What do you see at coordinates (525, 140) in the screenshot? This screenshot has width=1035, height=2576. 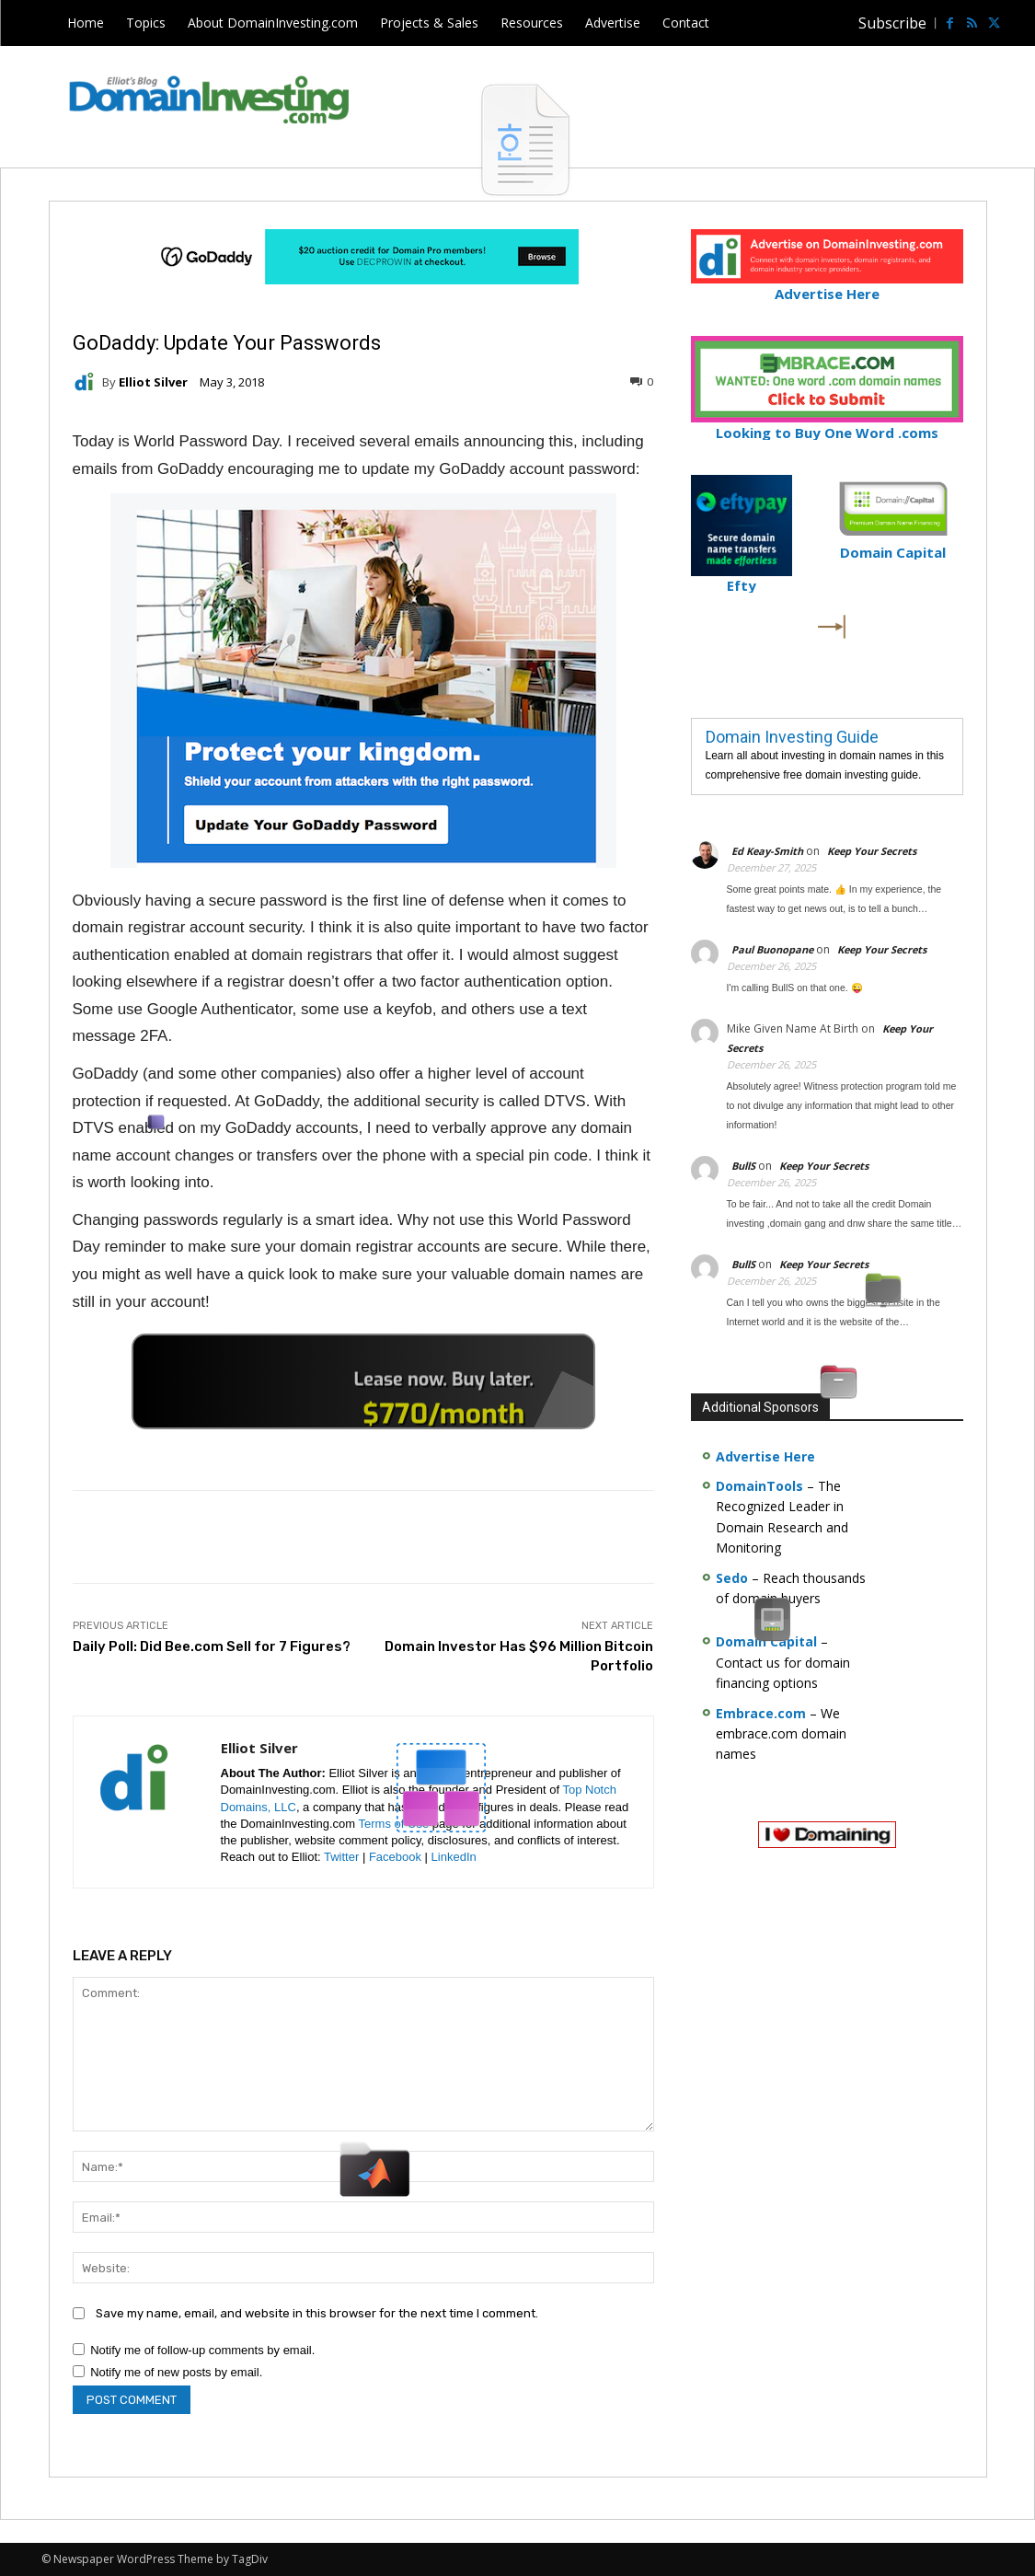 I see `open a Hangul Word Processor (.hwp) document` at bounding box center [525, 140].